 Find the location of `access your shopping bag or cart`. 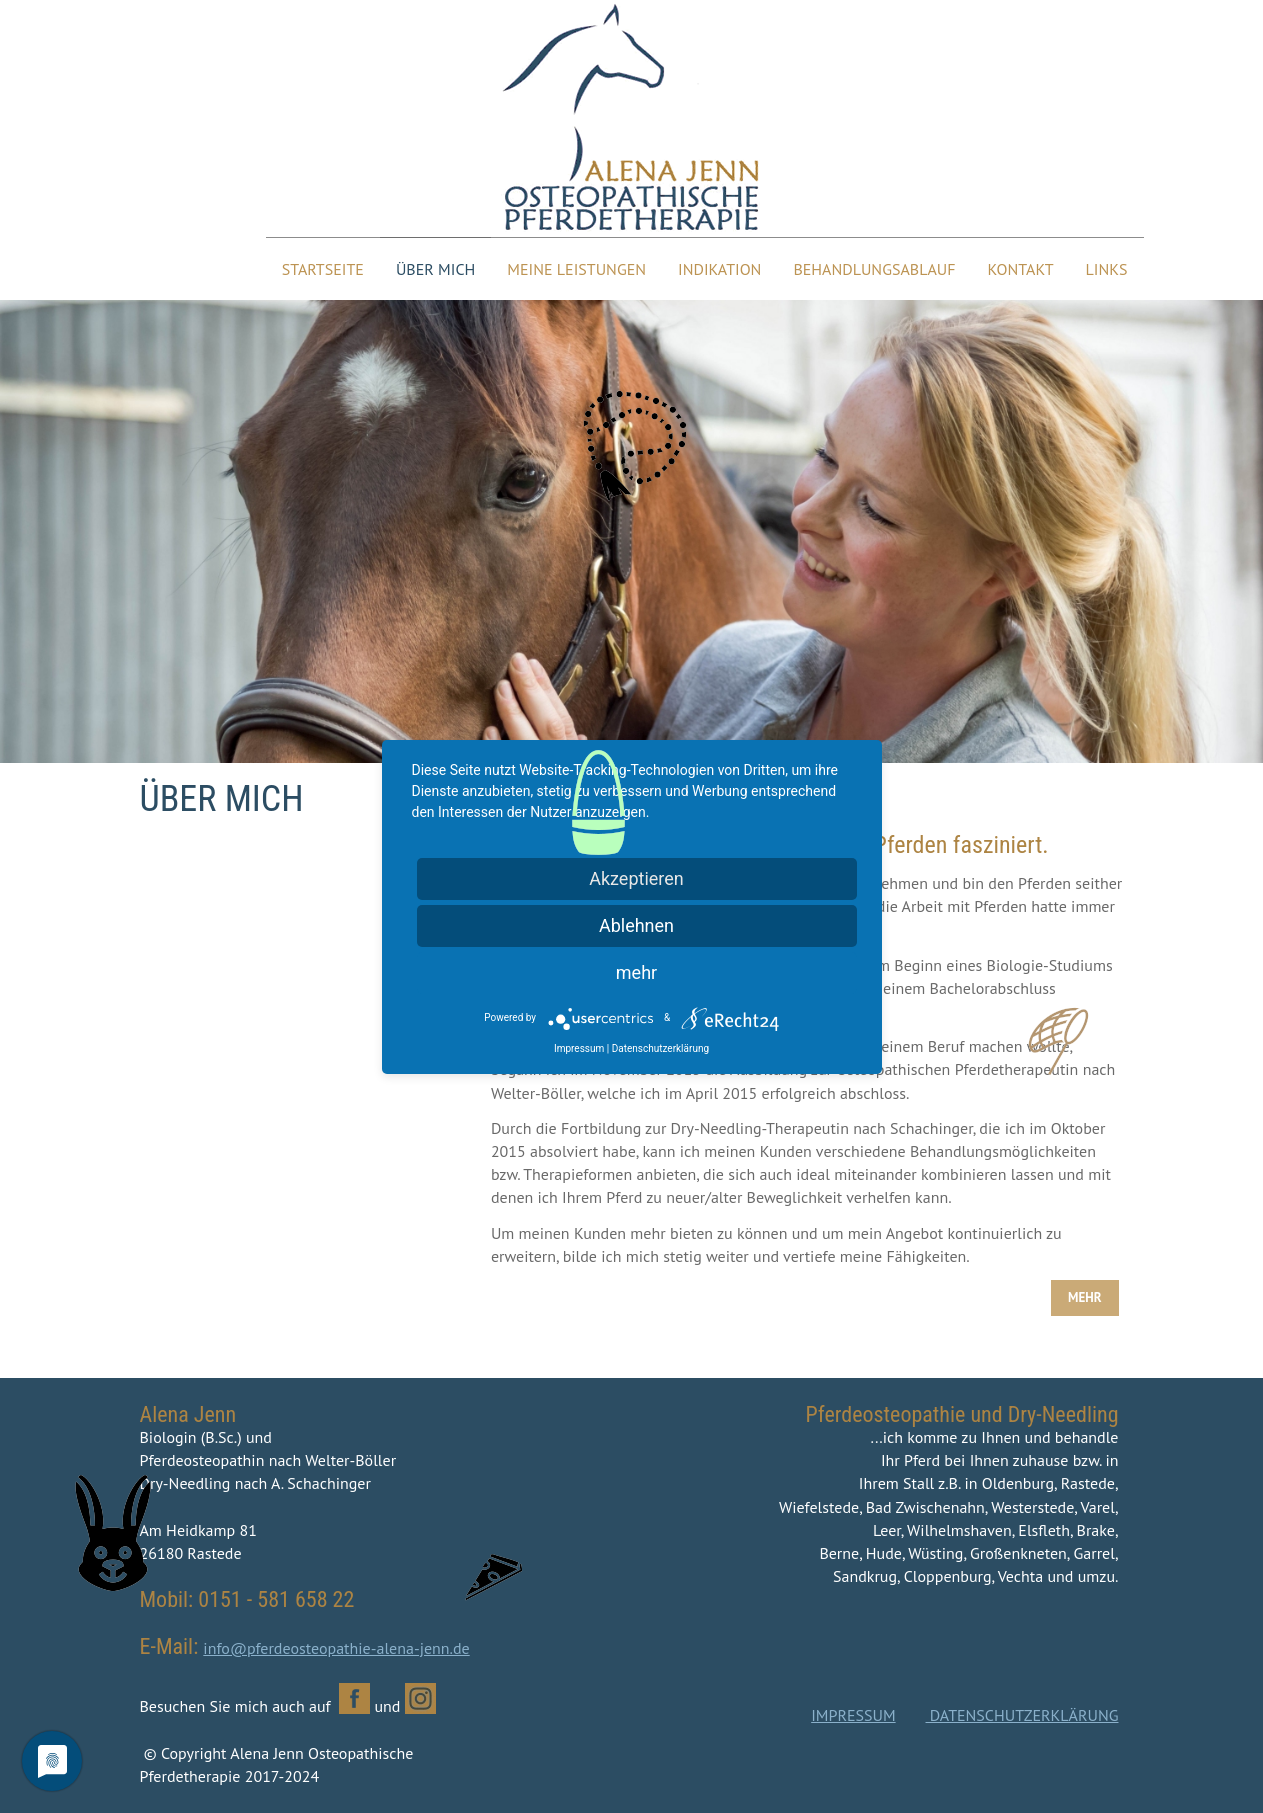

access your shopping bag or cart is located at coordinates (598, 802).